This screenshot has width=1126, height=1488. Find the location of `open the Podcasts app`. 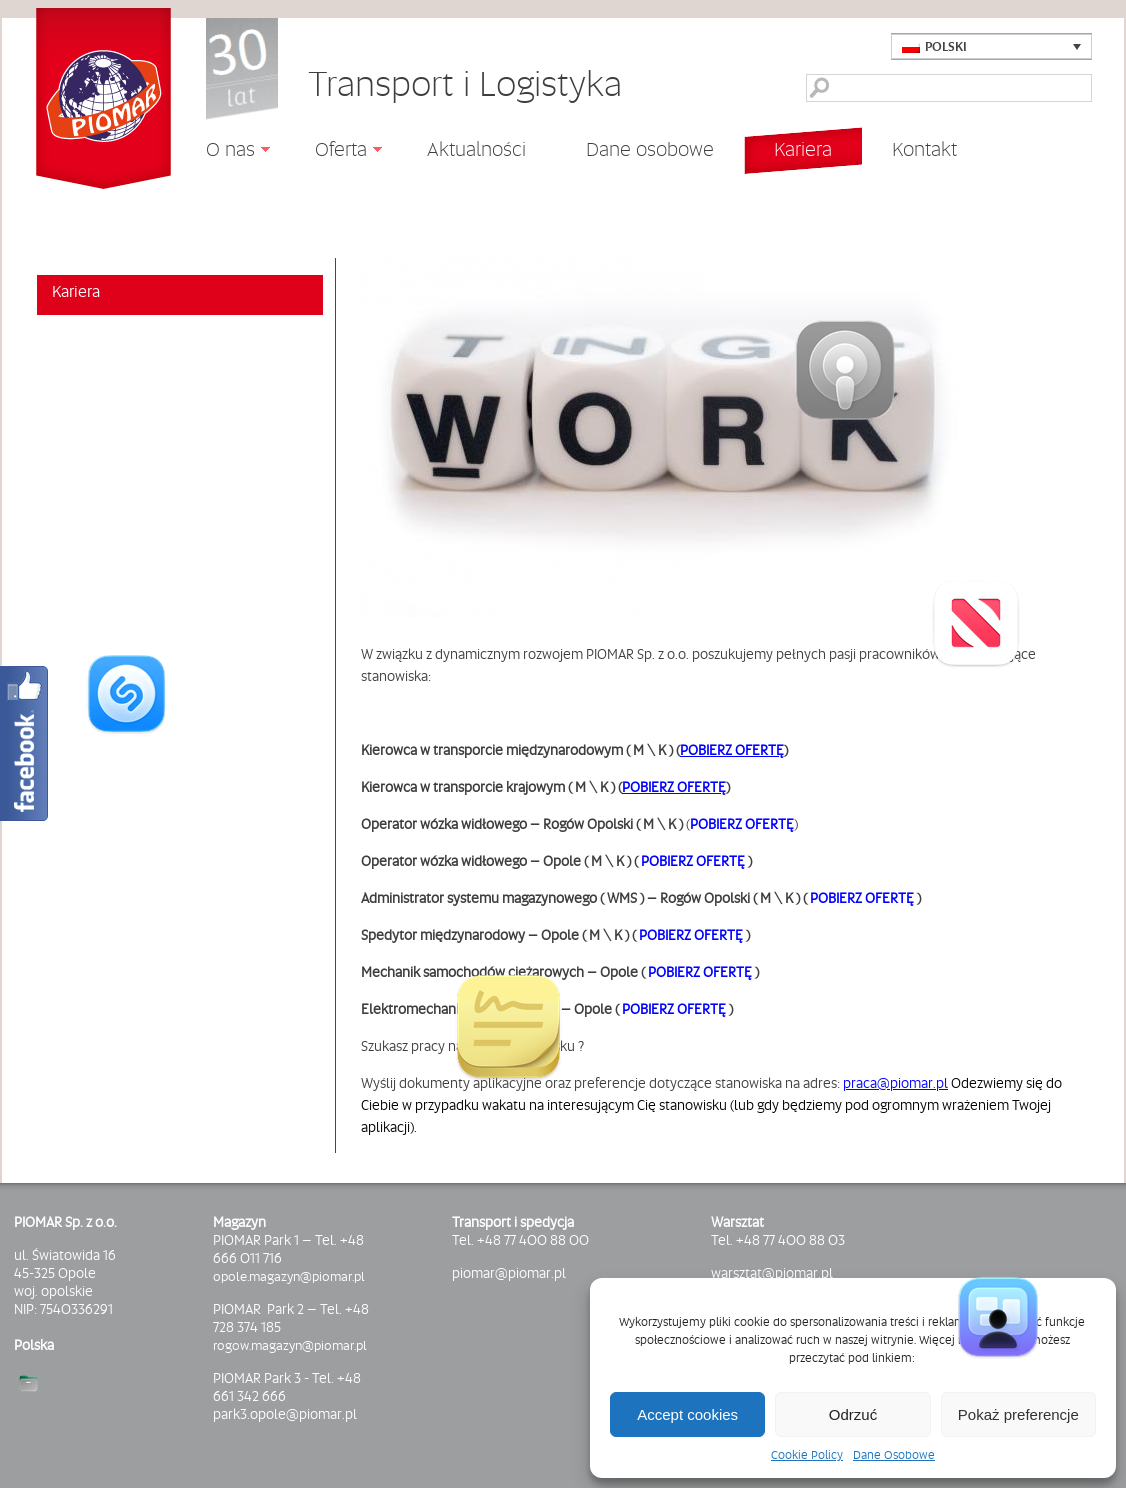

open the Podcasts app is located at coordinates (845, 370).